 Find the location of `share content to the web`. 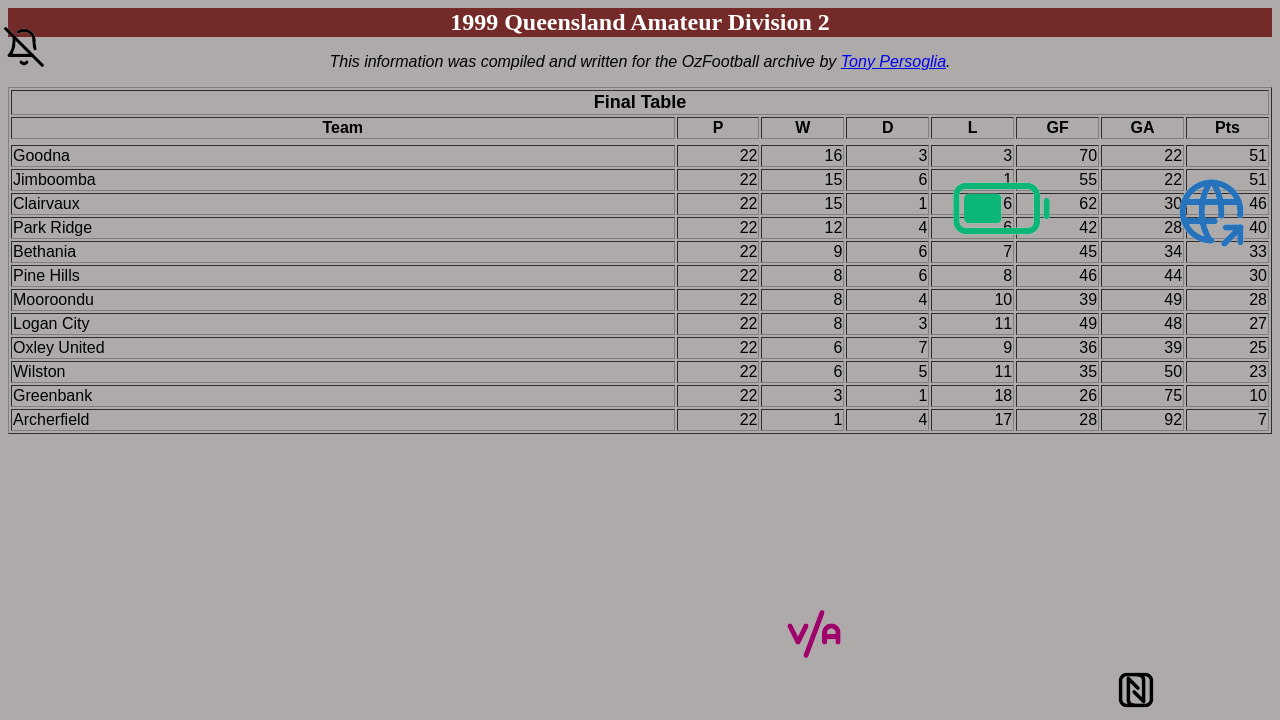

share content to the web is located at coordinates (1211, 211).